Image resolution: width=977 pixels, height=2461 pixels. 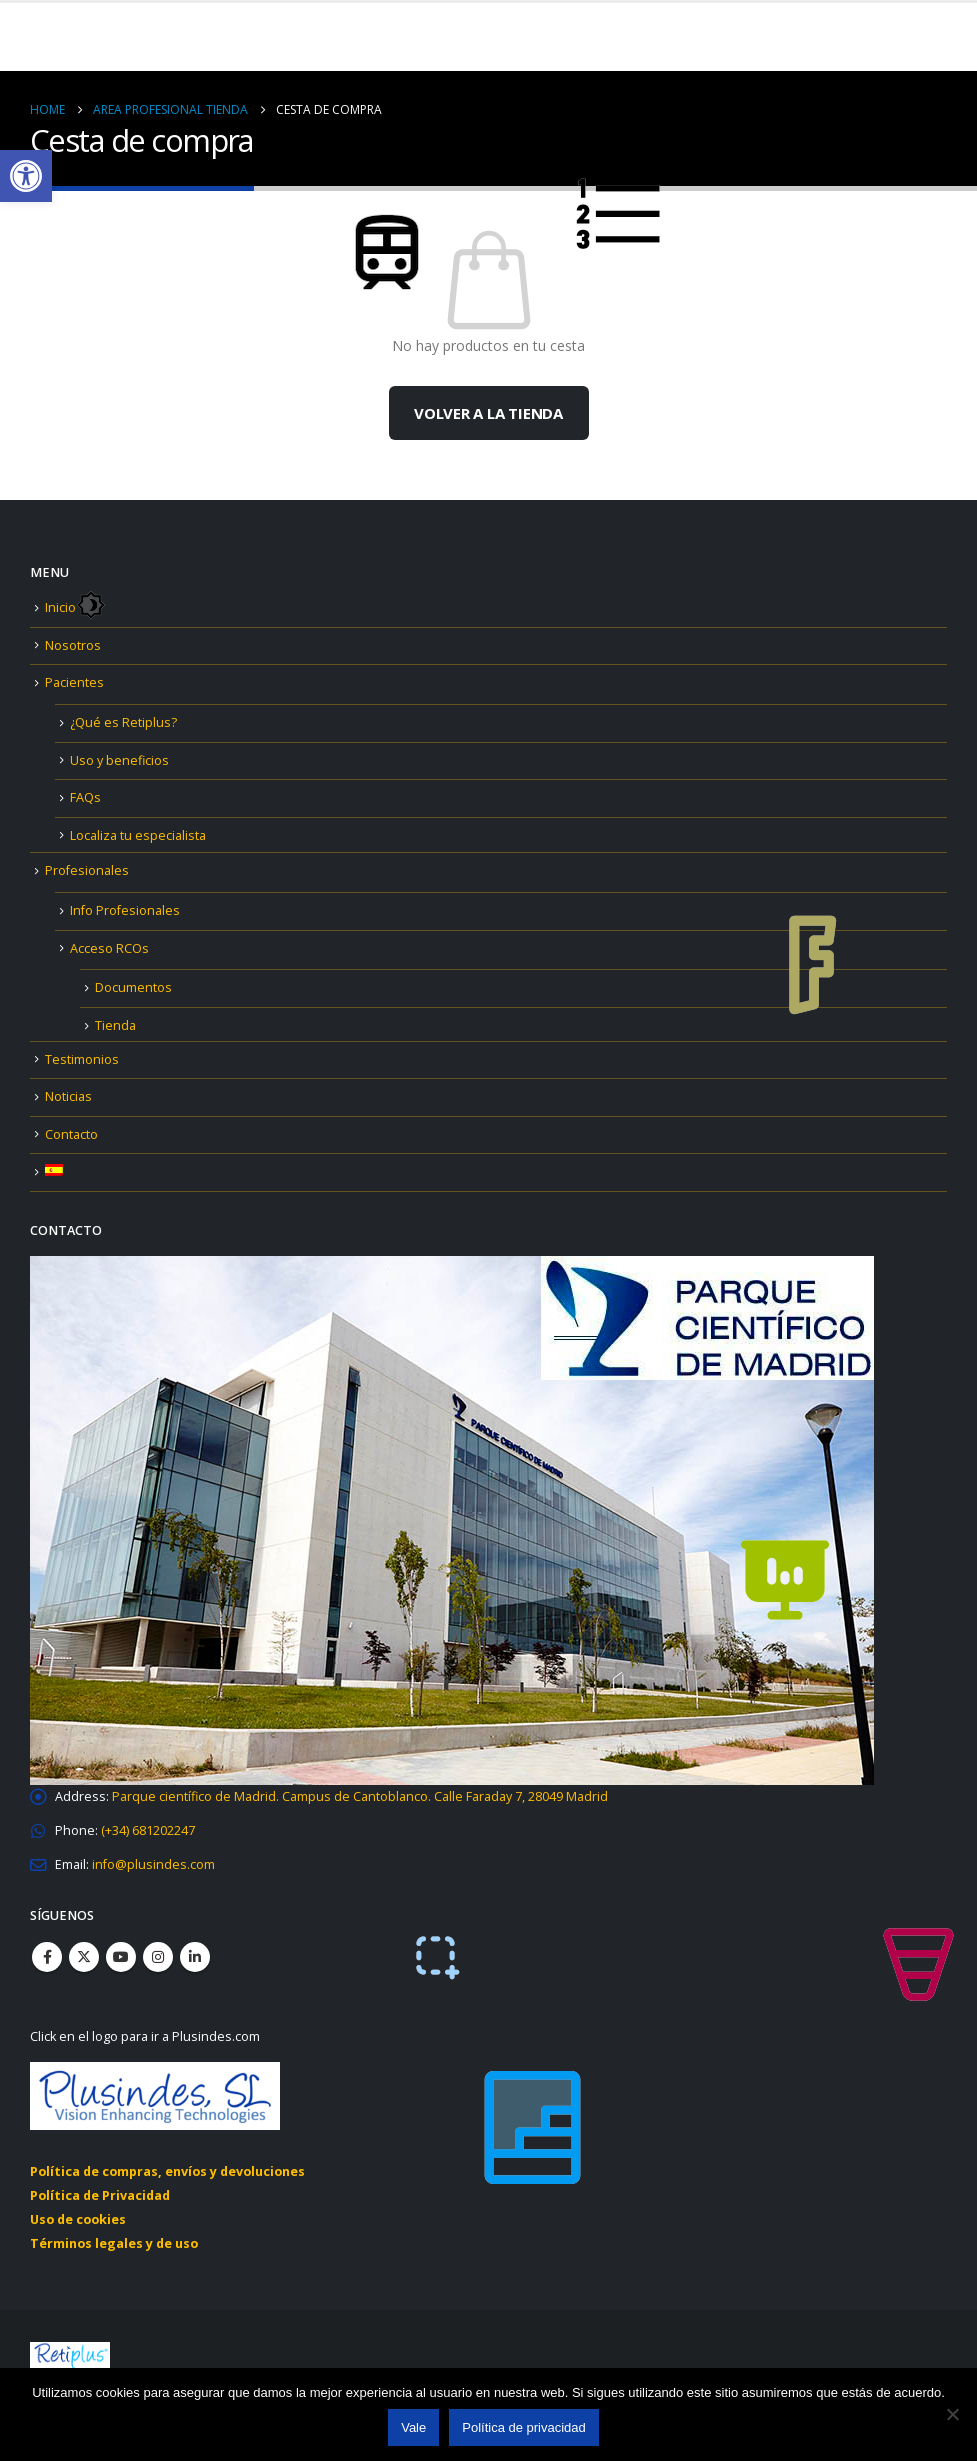 I want to click on view presentation analytics, so click(x=785, y=1580).